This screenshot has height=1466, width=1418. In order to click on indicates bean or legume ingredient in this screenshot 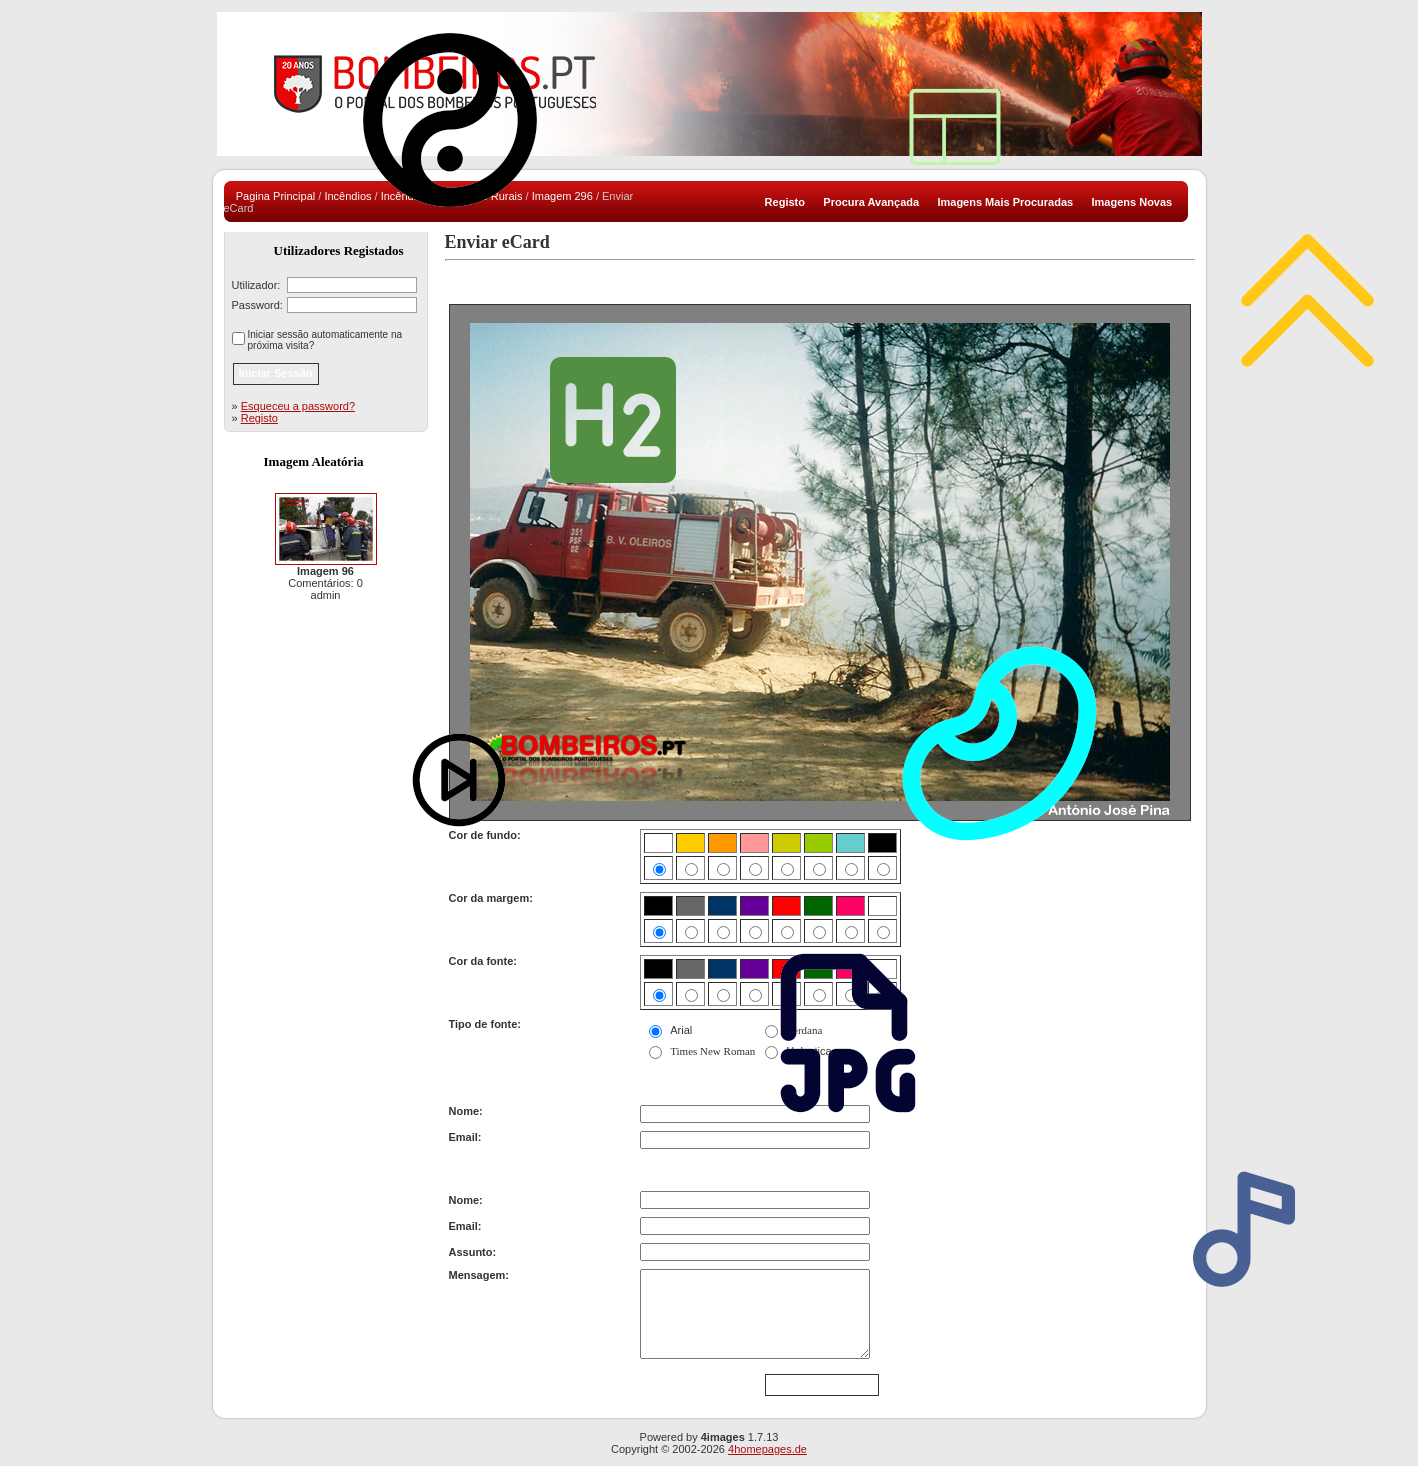, I will do `click(999, 743)`.